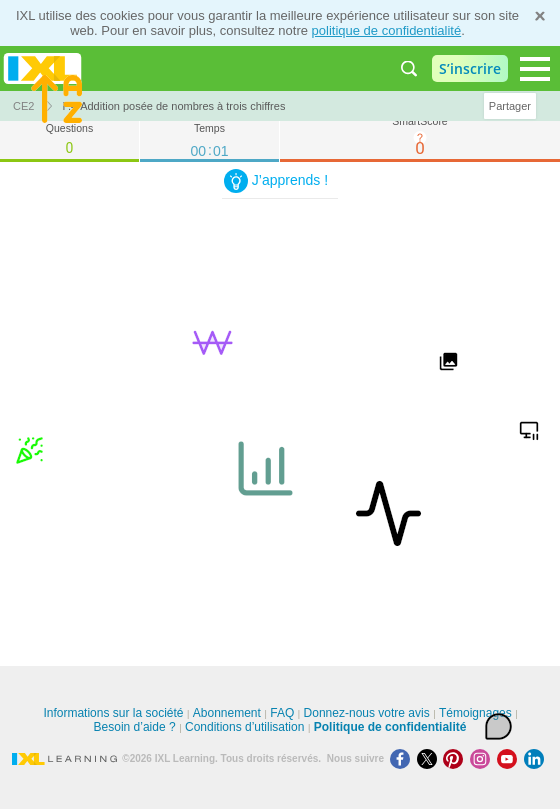 The image size is (560, 809). Describe the element at coordinates (529, 430) in the screenshot. I see `pause desktop streaming or mirroring` at that location.